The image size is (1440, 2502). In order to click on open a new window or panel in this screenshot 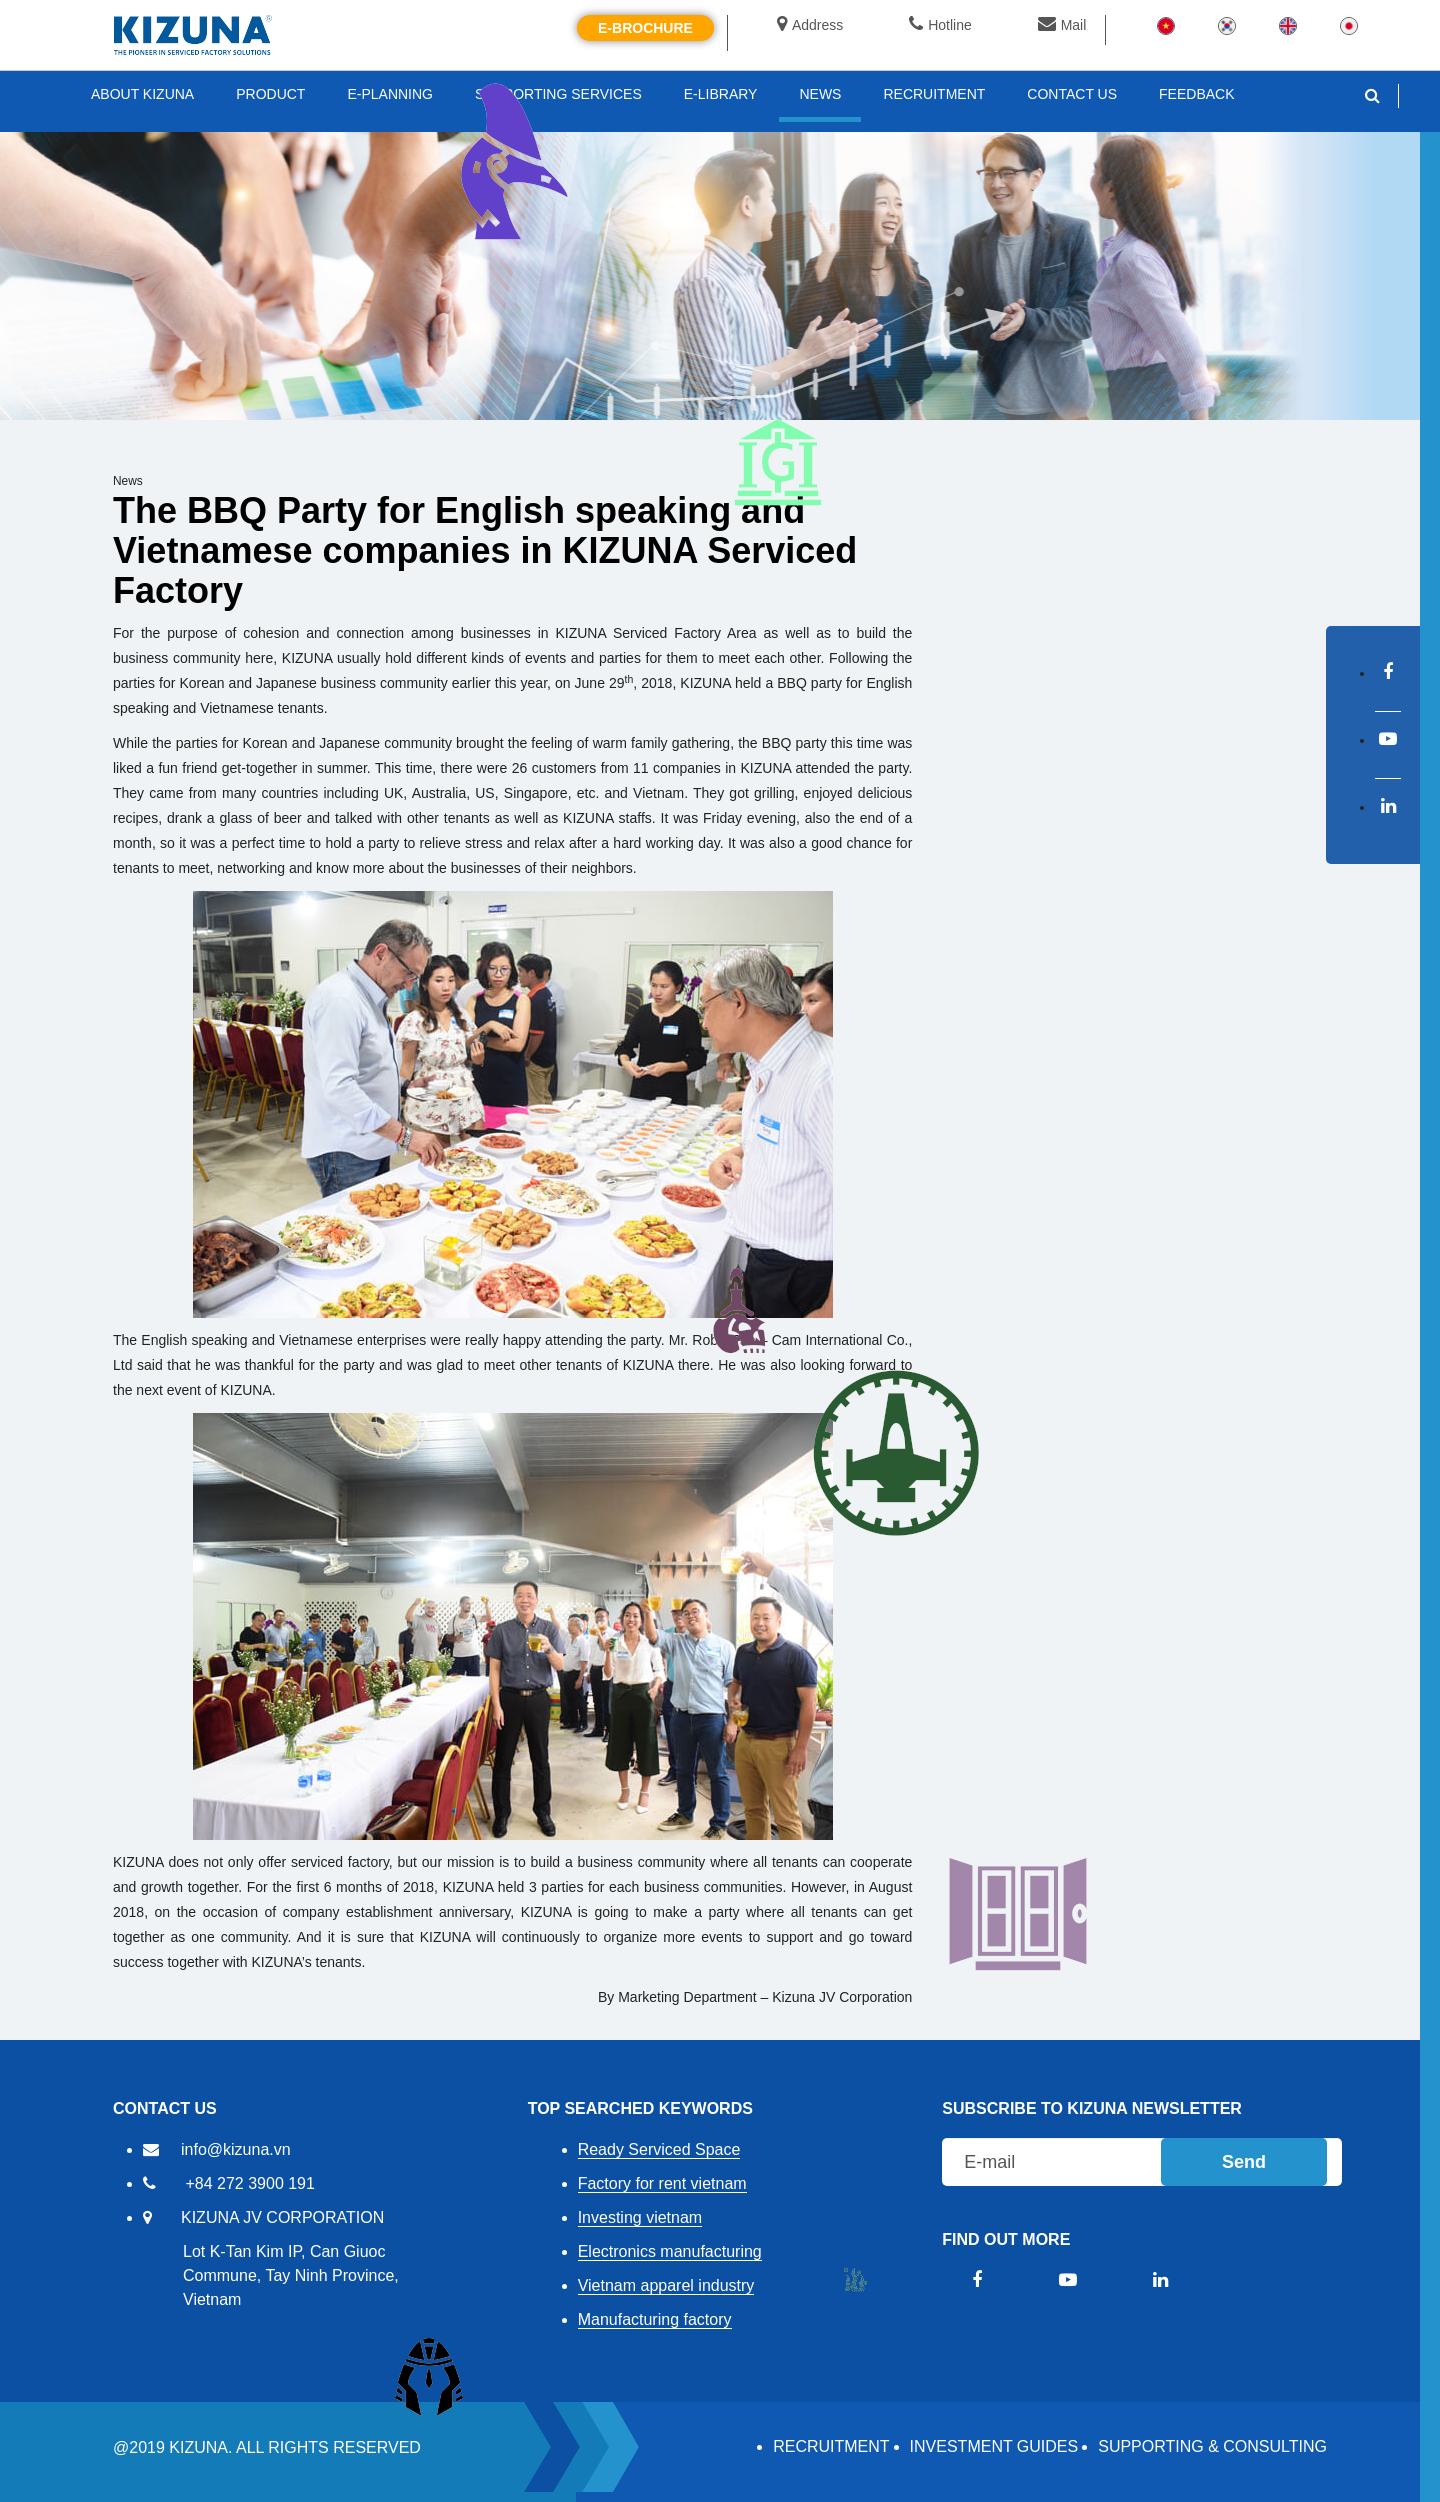, I will do `click(1018, 1914)`.